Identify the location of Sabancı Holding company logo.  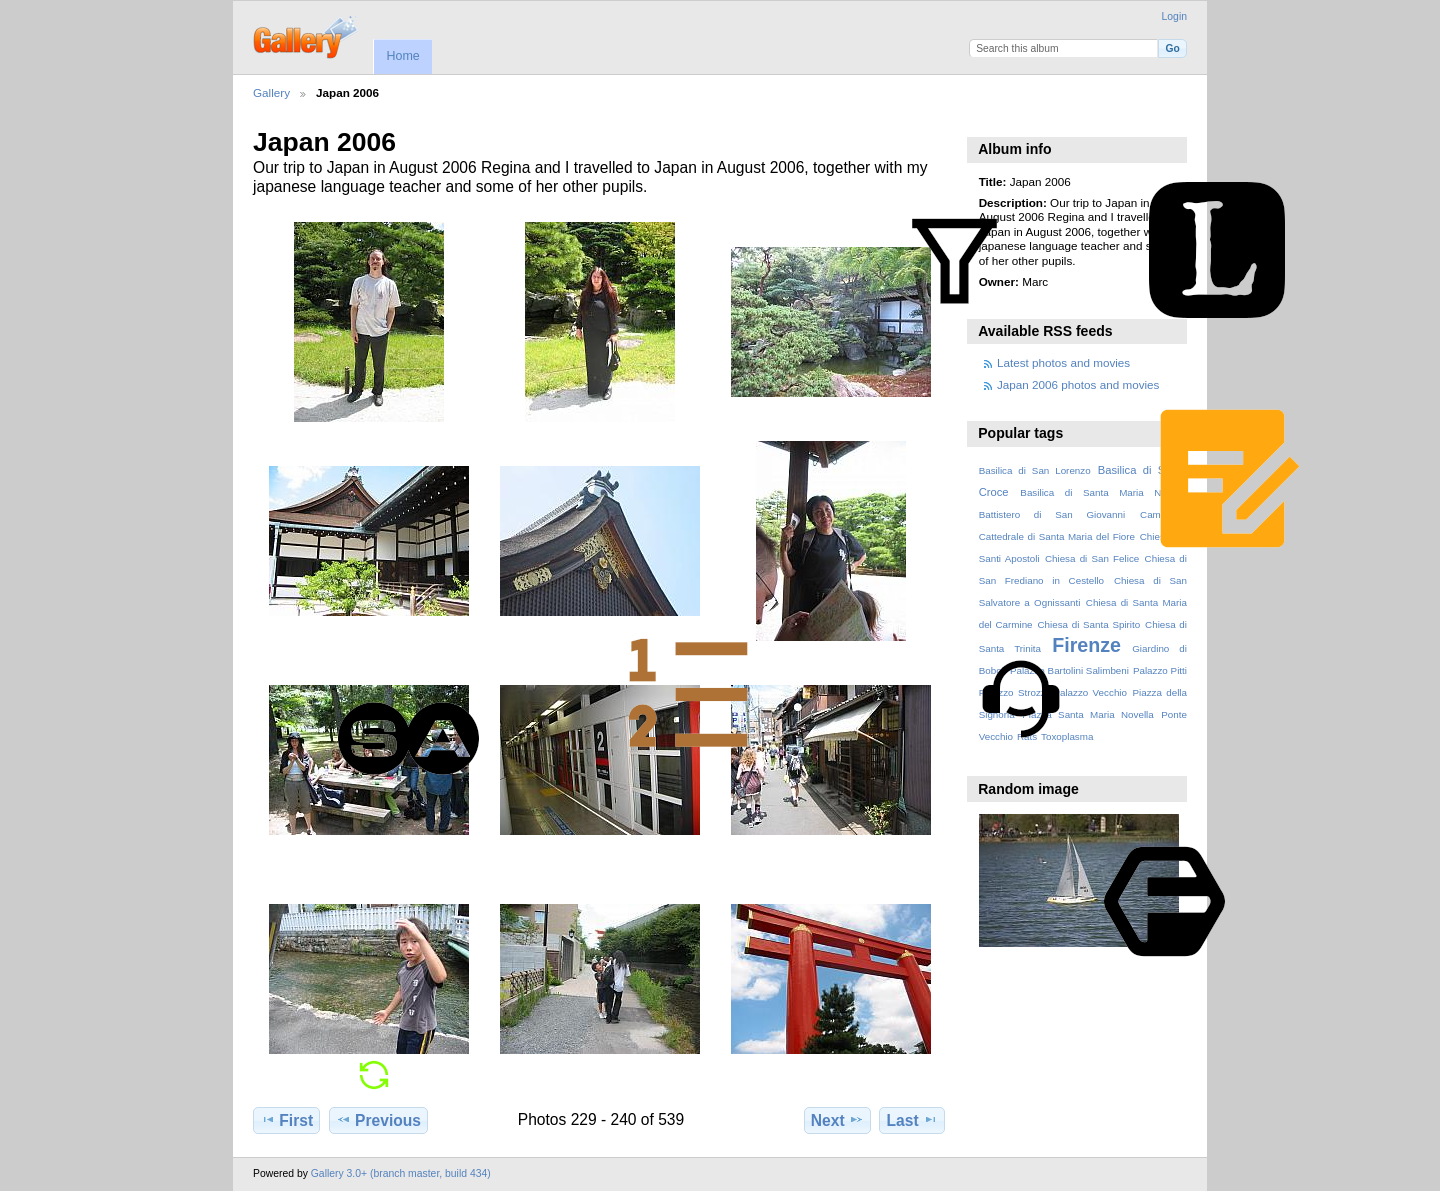
(408, 738).